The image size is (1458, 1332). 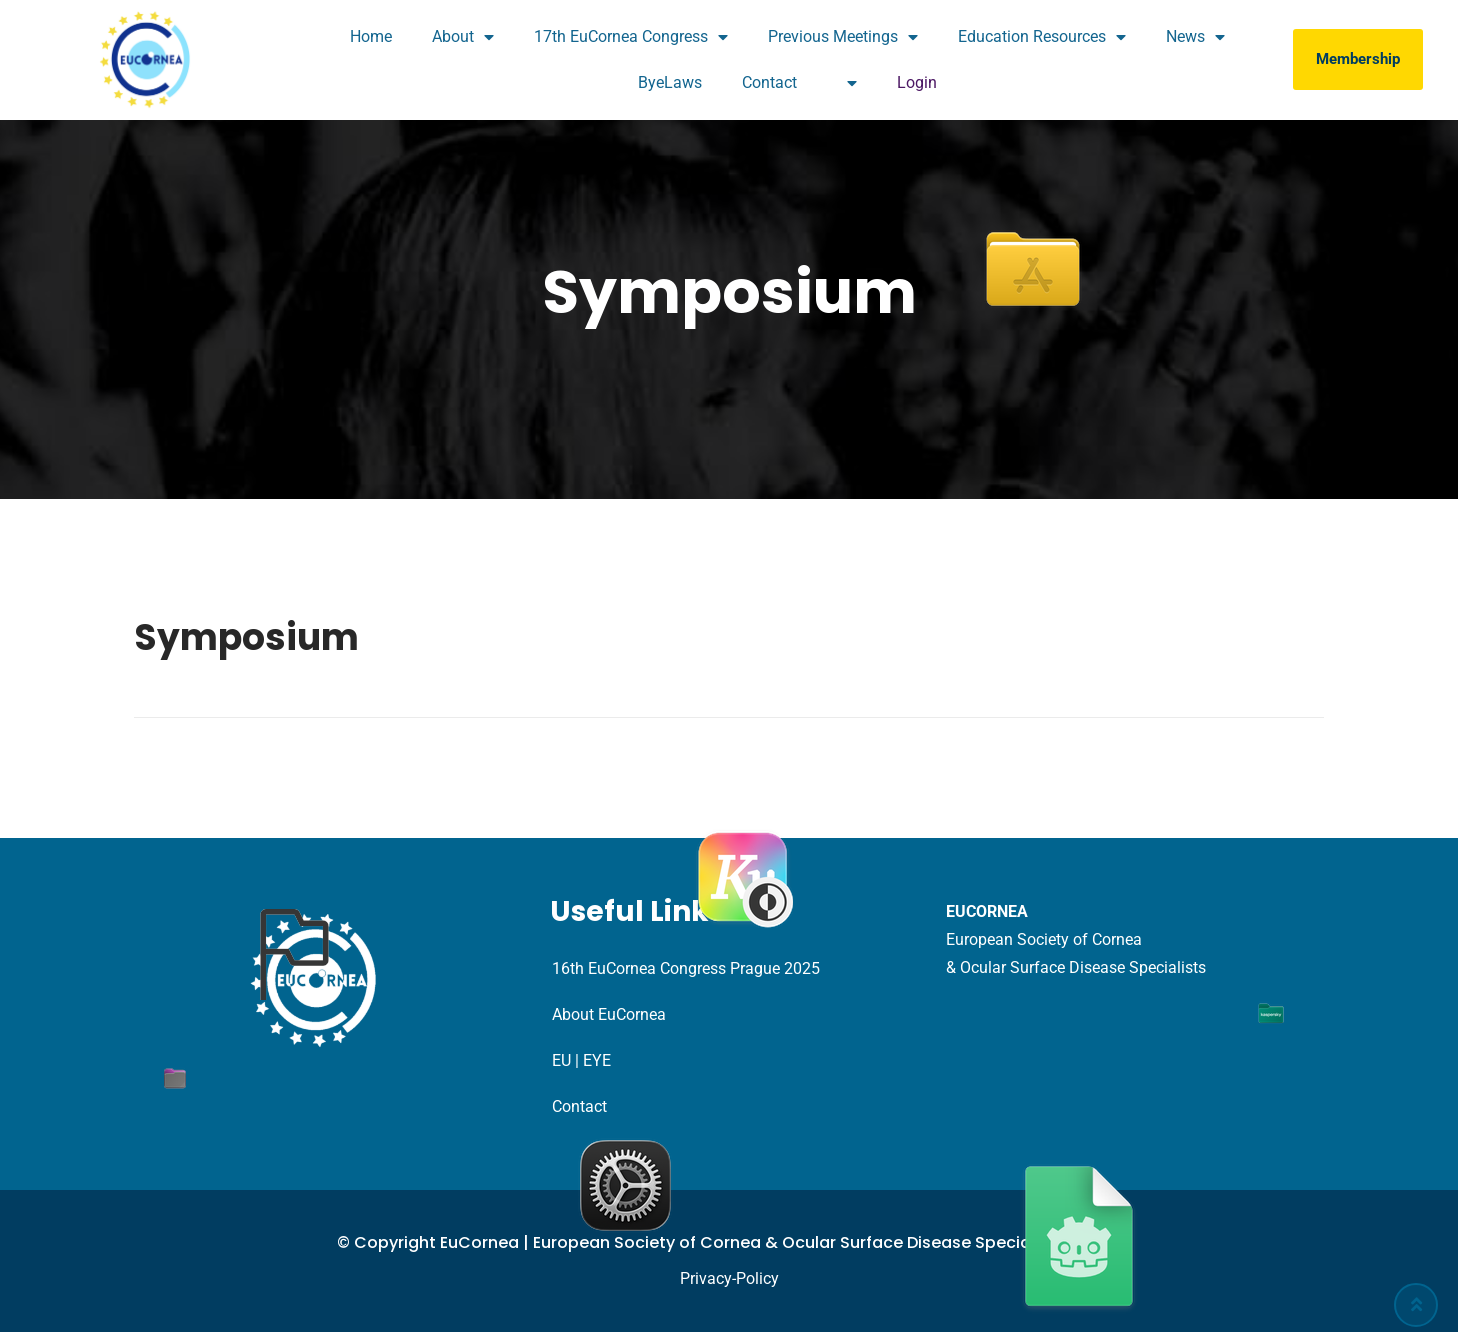 What do you see at coordinates (1079, 1239) in the screenshot?
I see `a godot shader file` at bounding box center [1079, 1239].